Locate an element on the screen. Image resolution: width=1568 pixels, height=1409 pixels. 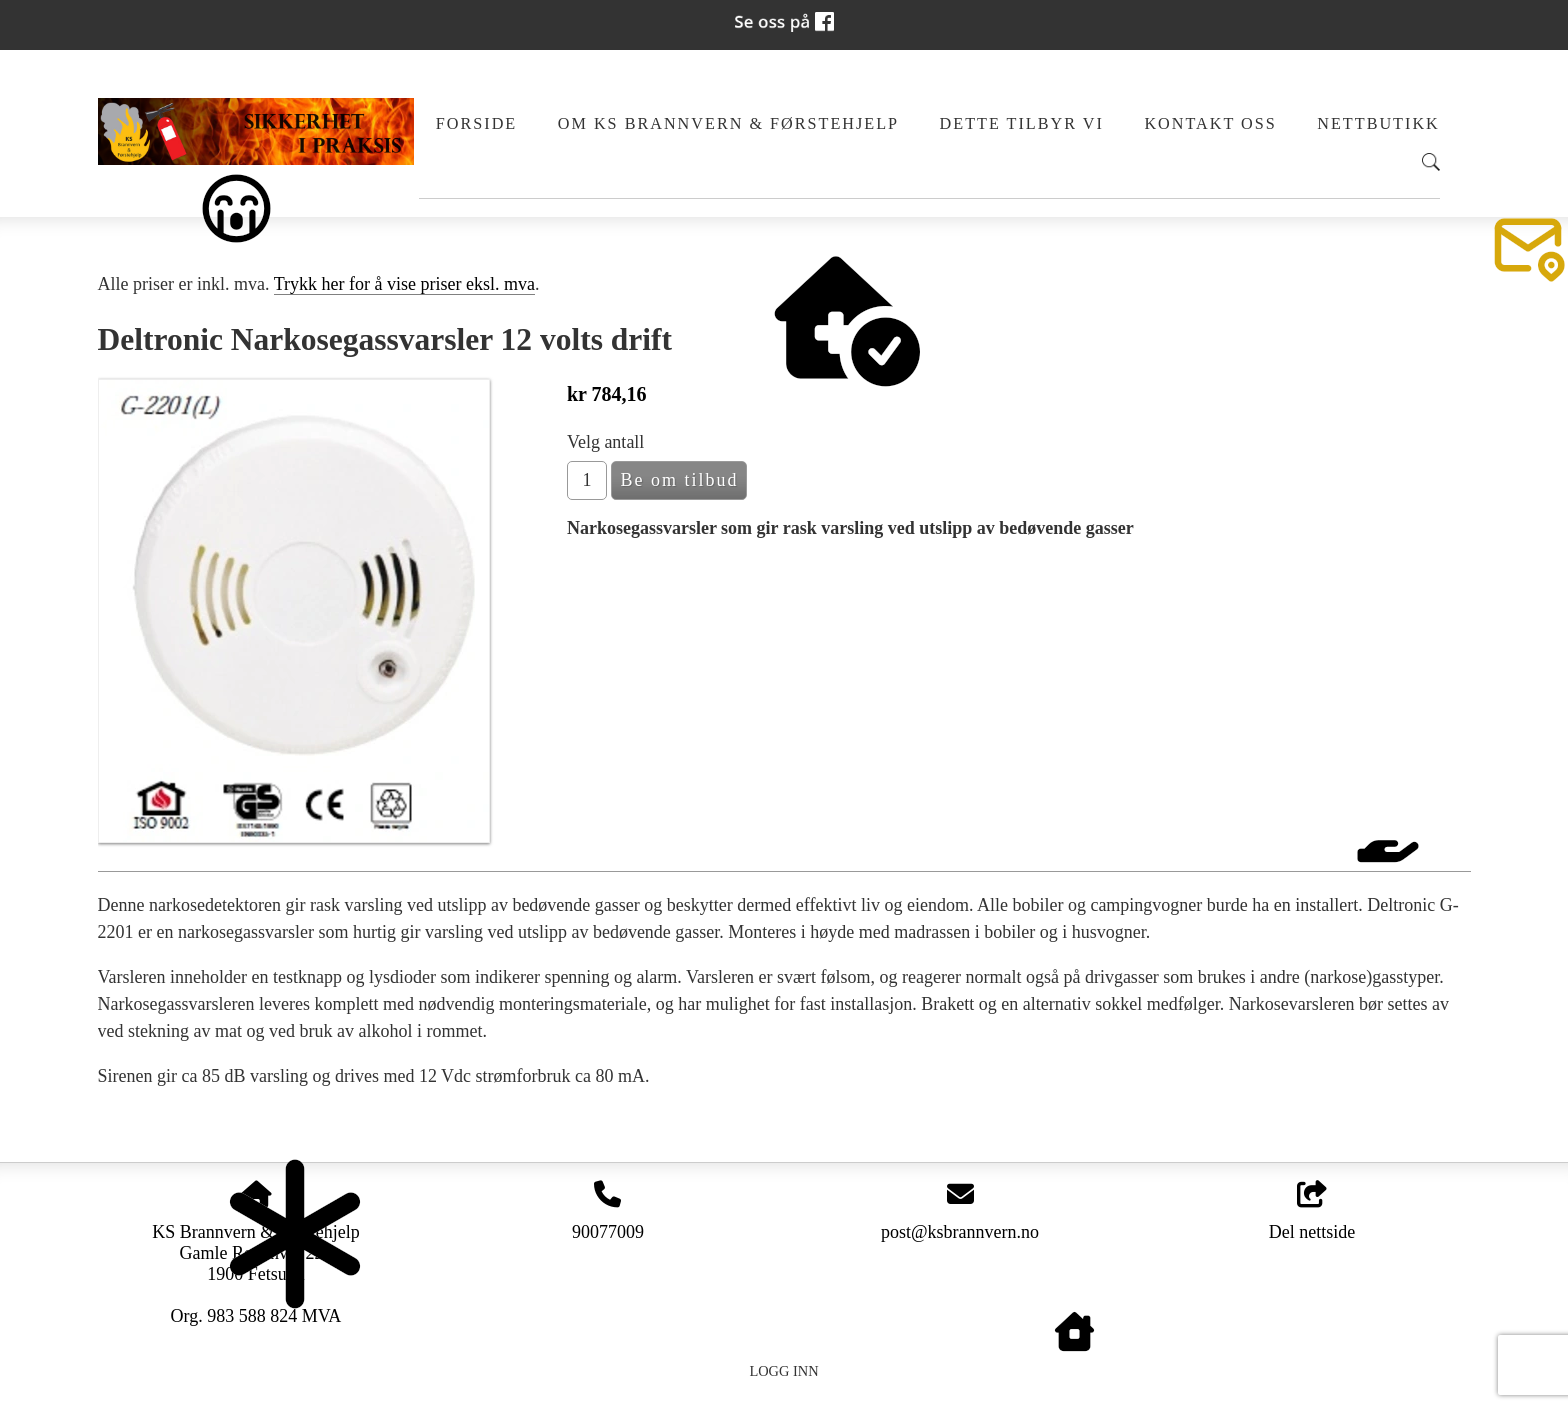
verified medical home or healthcare facility is located at coordinates (843, 317).